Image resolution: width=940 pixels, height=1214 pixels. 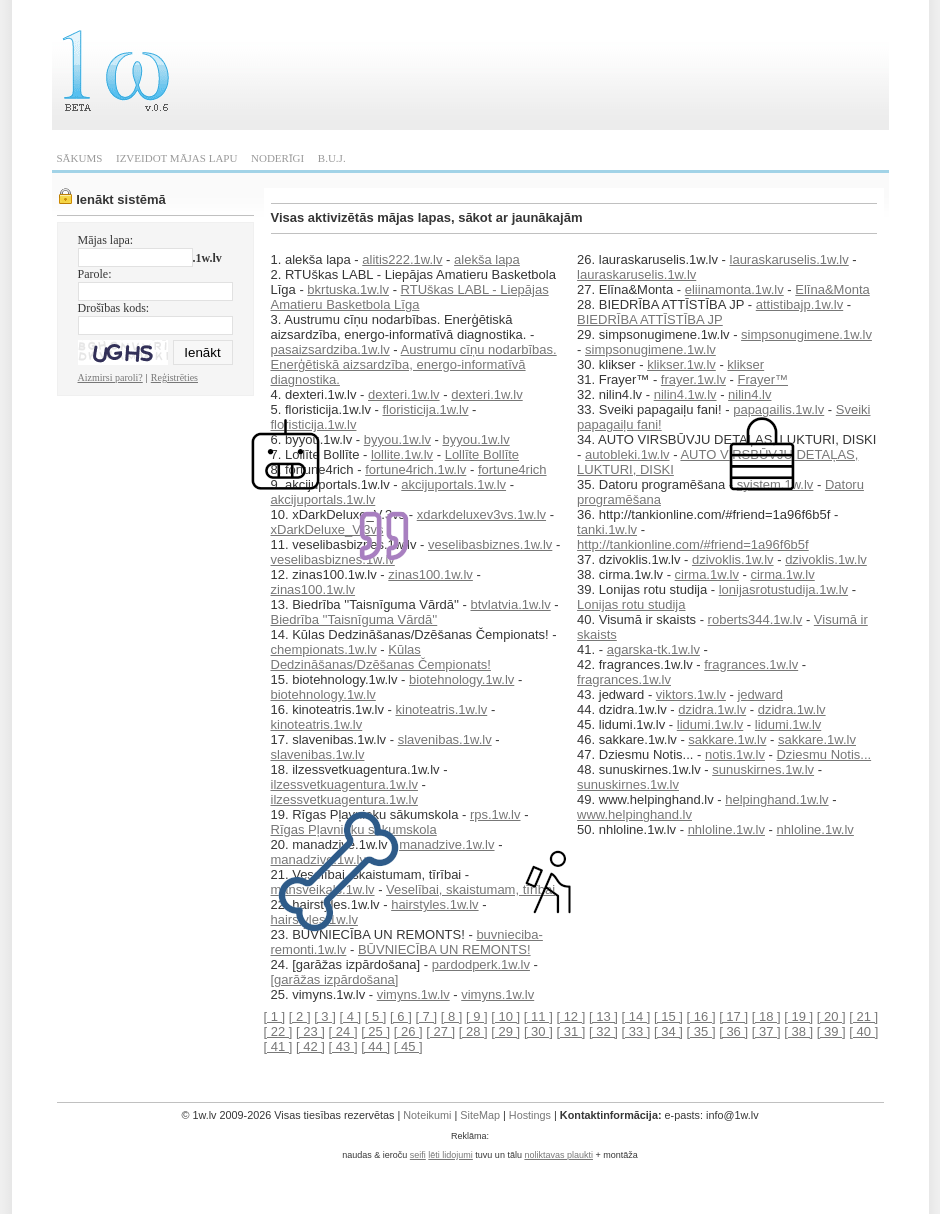 What do you see at coordinates (762, 458) in the screenshot?
I see `indicates a secure or encrypted connection` at bounding box center [762, 458].